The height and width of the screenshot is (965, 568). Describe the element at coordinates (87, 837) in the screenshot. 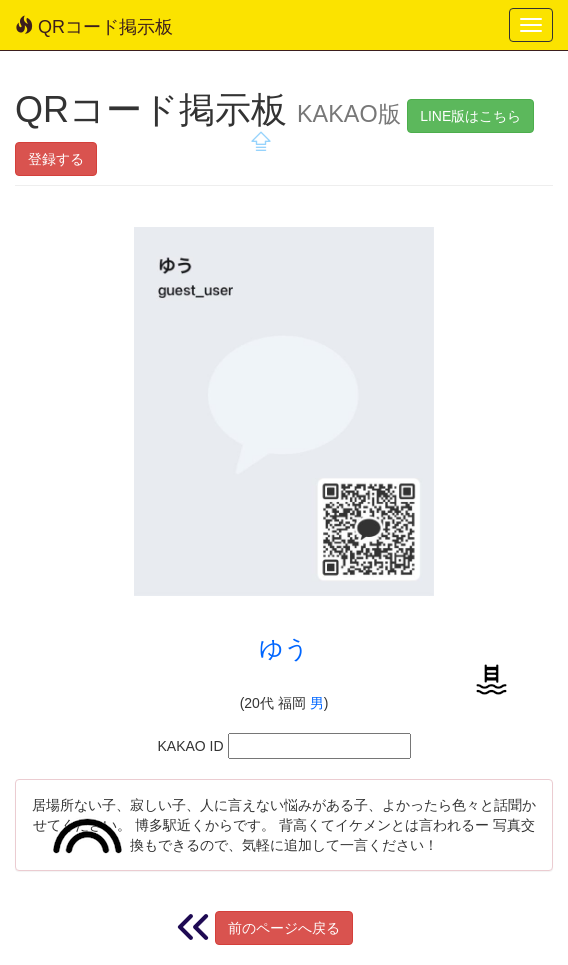

I see `access visual filters or image effects` at that location.